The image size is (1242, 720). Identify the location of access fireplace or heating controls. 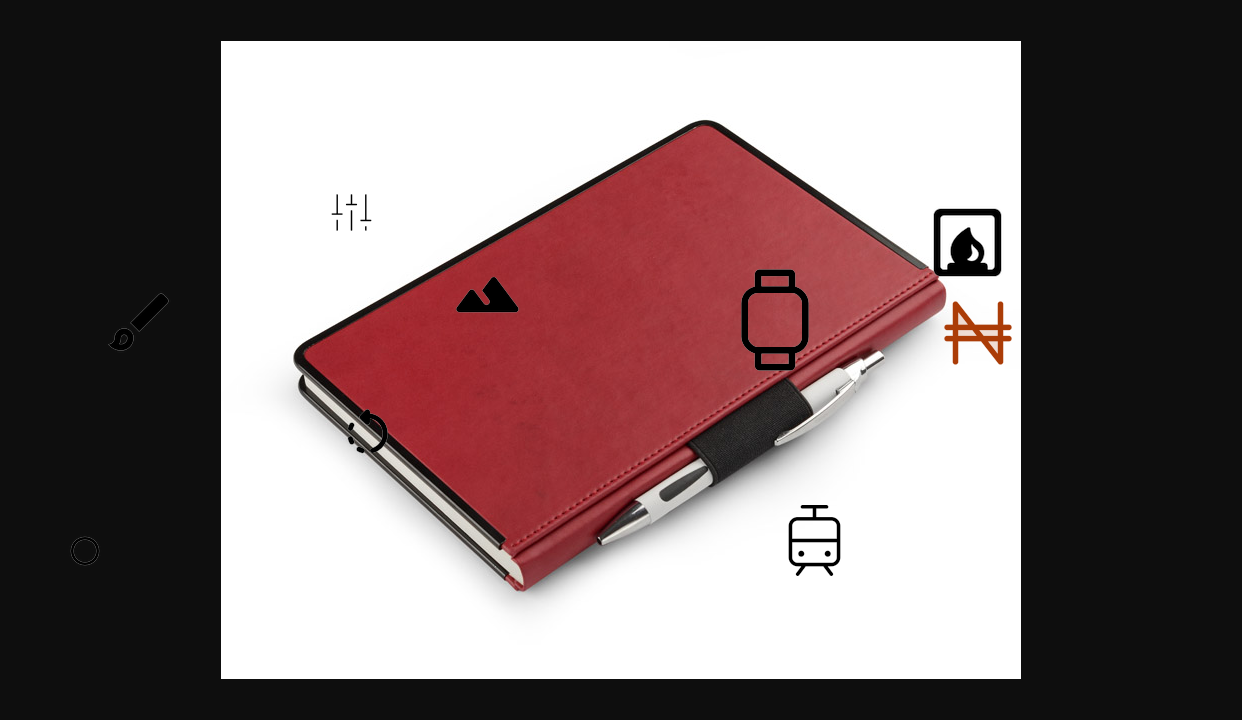
(967, 242).